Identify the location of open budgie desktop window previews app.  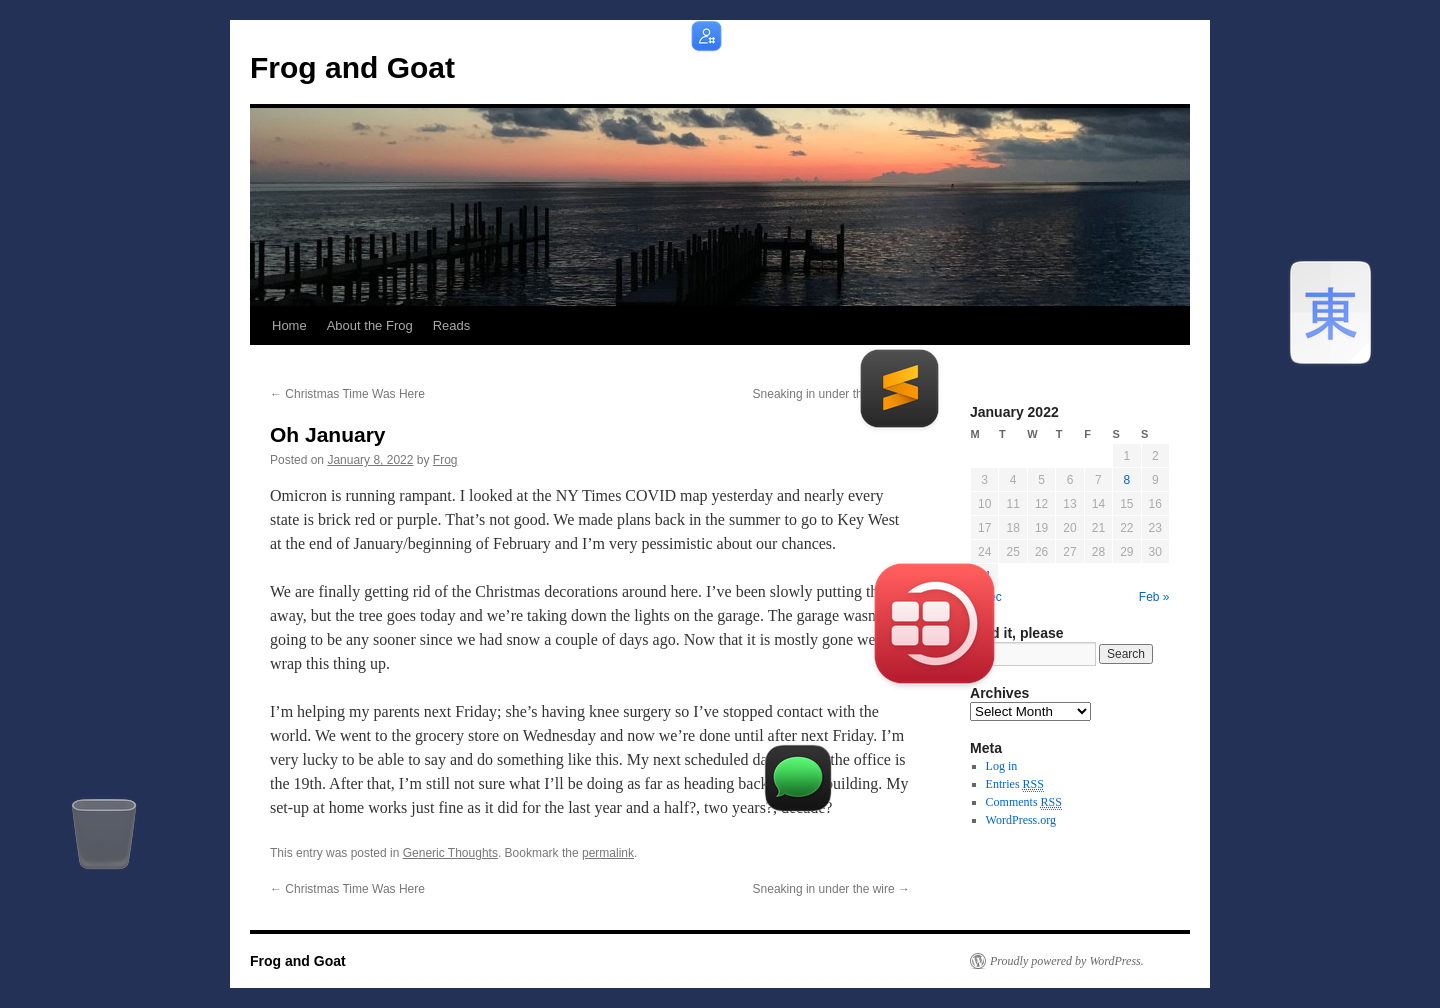
(934, 623).